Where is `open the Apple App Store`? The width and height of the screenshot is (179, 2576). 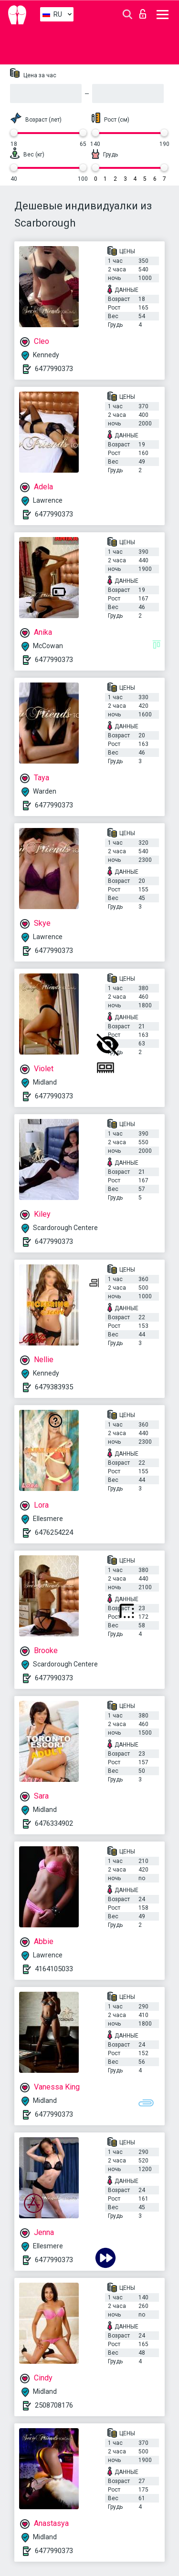 open the Apple App Store is located at coordinates (33, 2203).